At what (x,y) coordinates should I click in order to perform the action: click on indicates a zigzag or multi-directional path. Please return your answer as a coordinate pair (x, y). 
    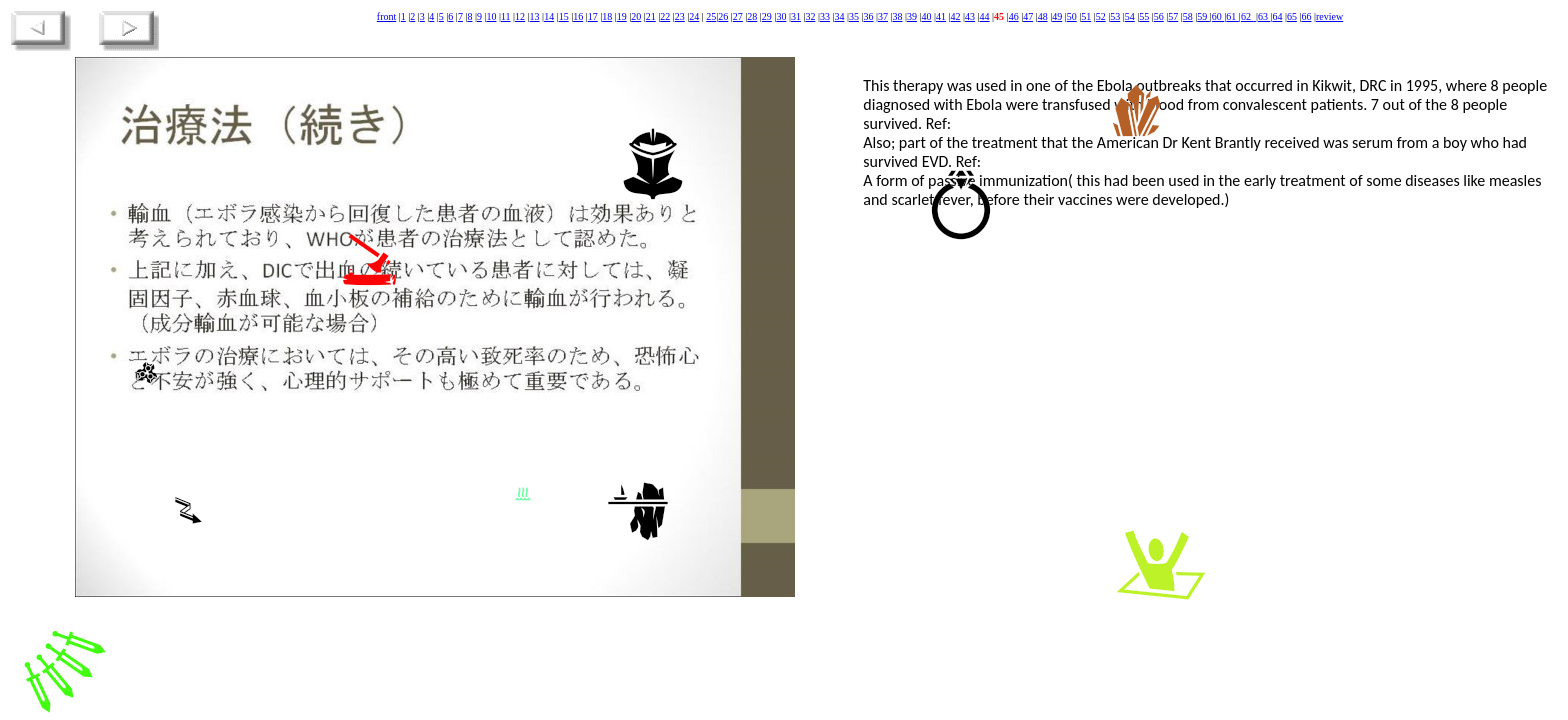
    Looking at the image, I should click on (188, 510).